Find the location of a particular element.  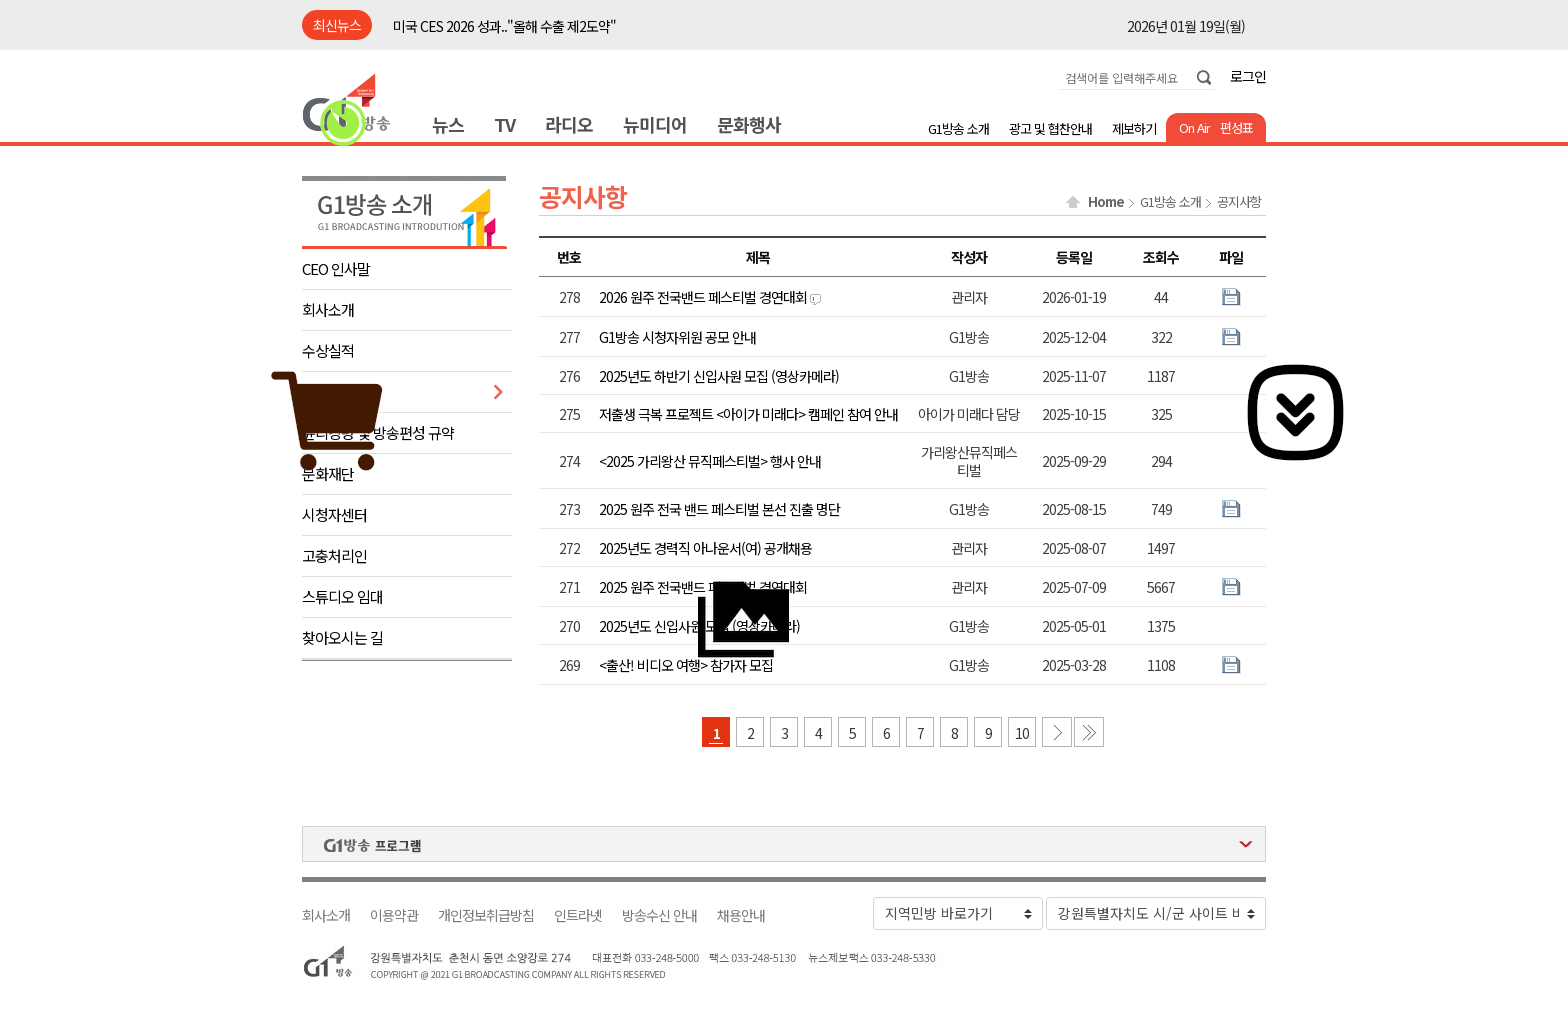

set or start a timer is located at coordinates (343, 123).